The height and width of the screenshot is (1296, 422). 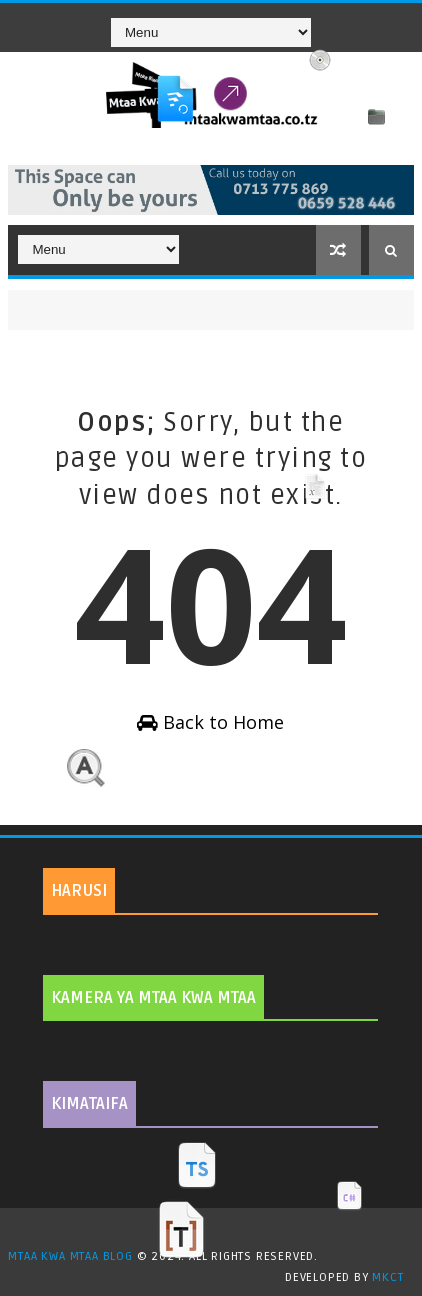 What do you see at coordinates (320, 60) in the screenshot?
I see `access CD/DVD drive contents` at bounding box center [320, 60].